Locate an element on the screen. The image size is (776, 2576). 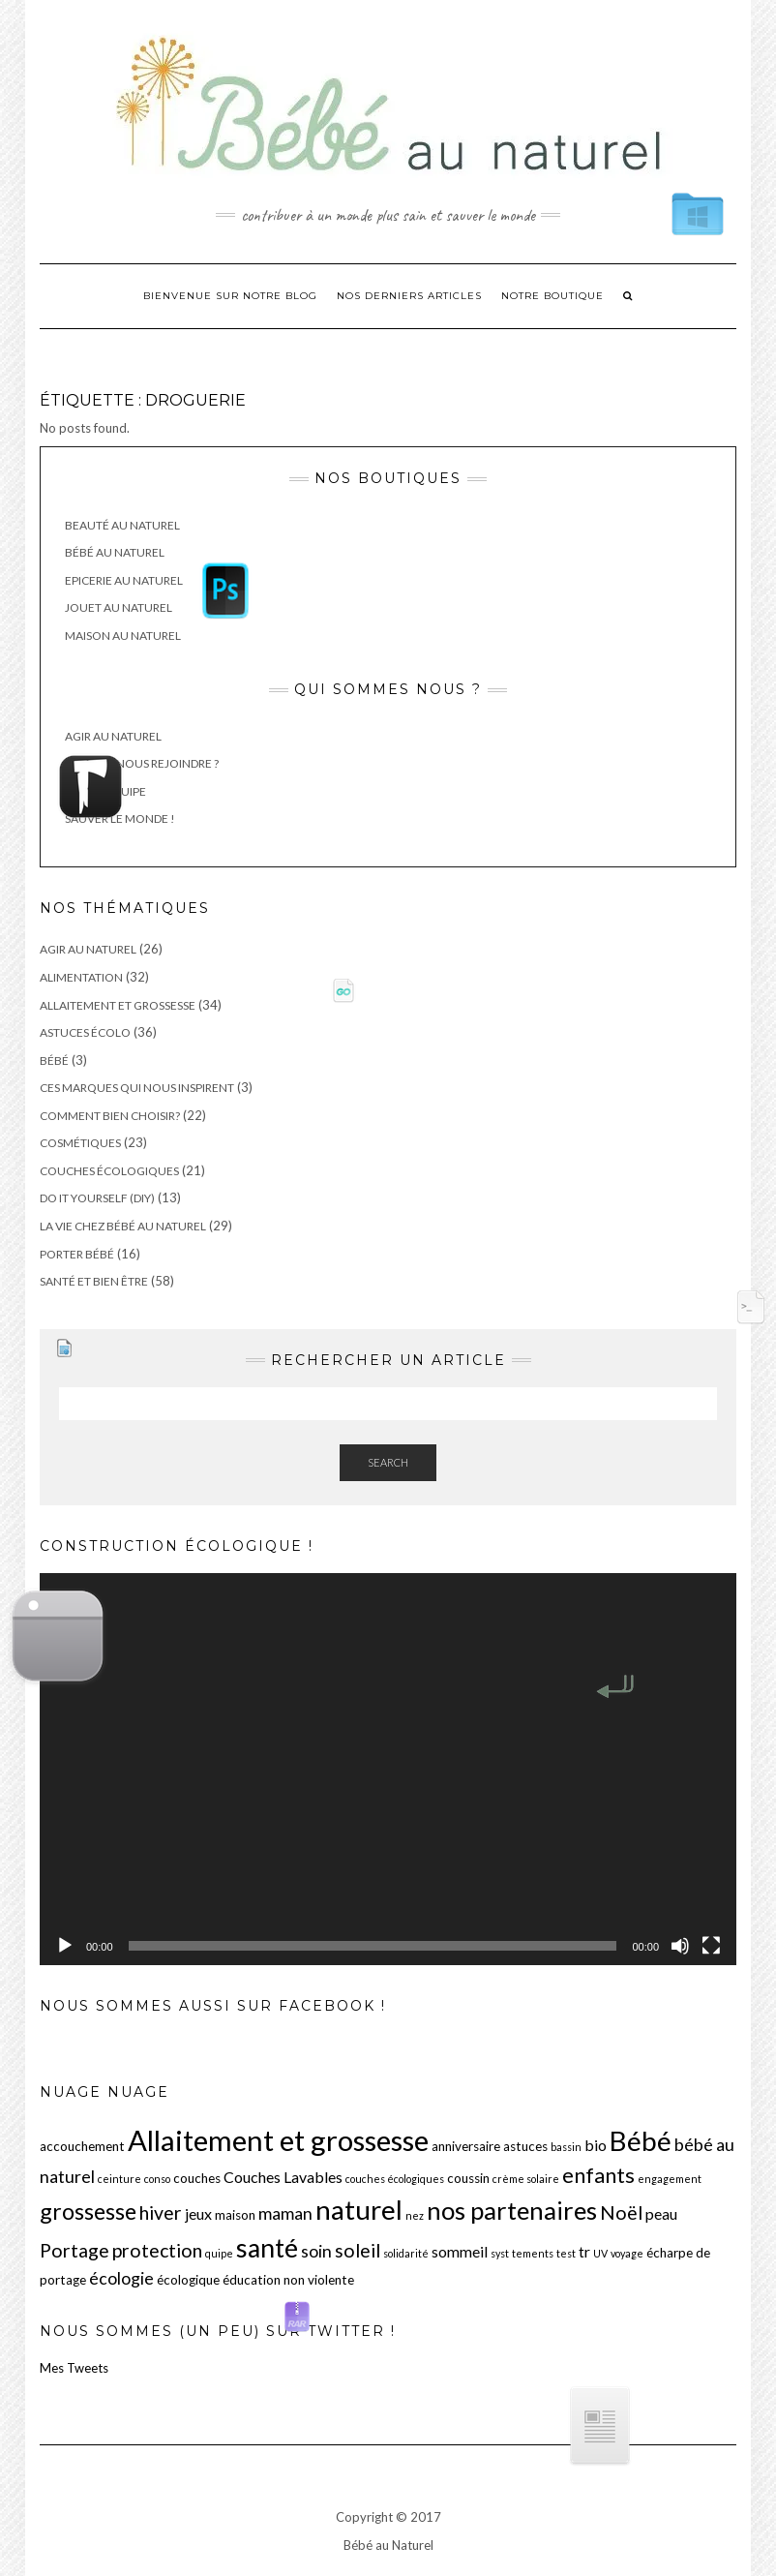
reply to all recipients of an email is located at coordinates (614, 1686).